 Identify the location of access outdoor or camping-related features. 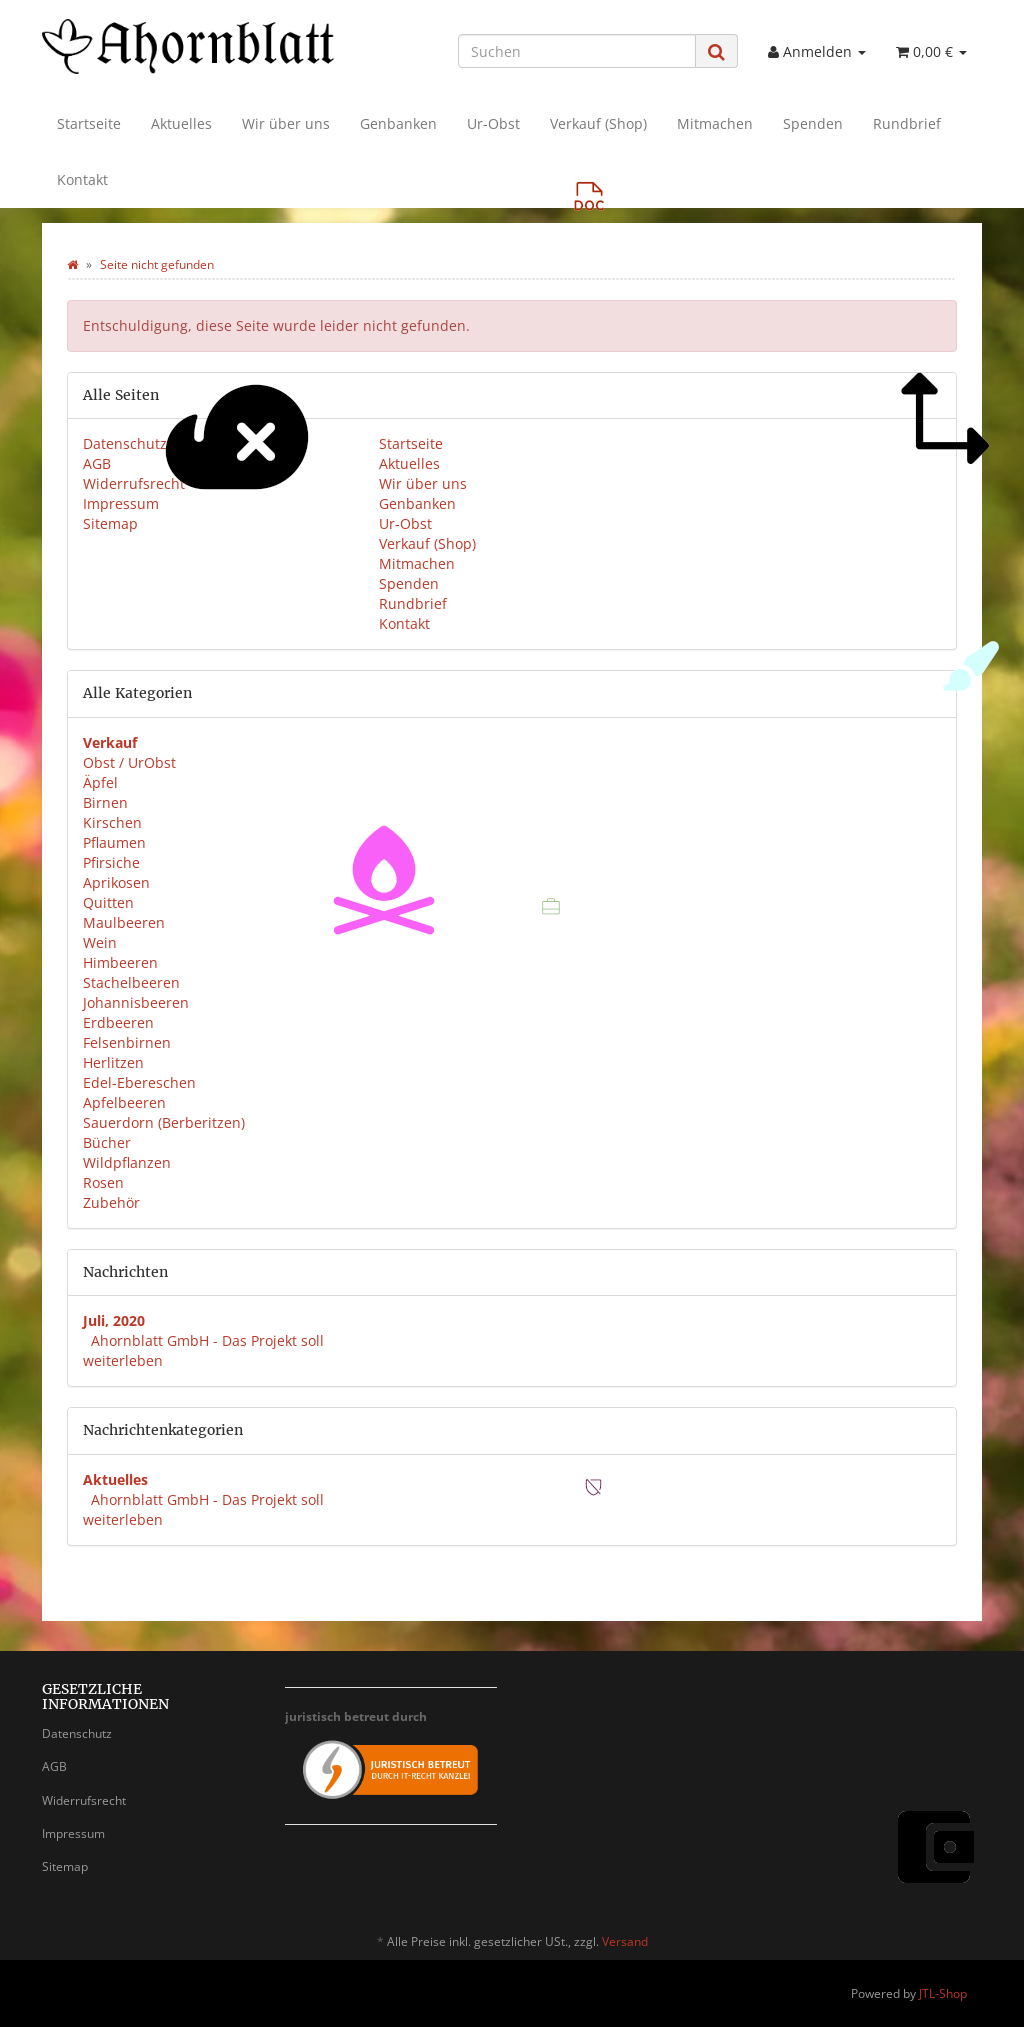
(384, 880).